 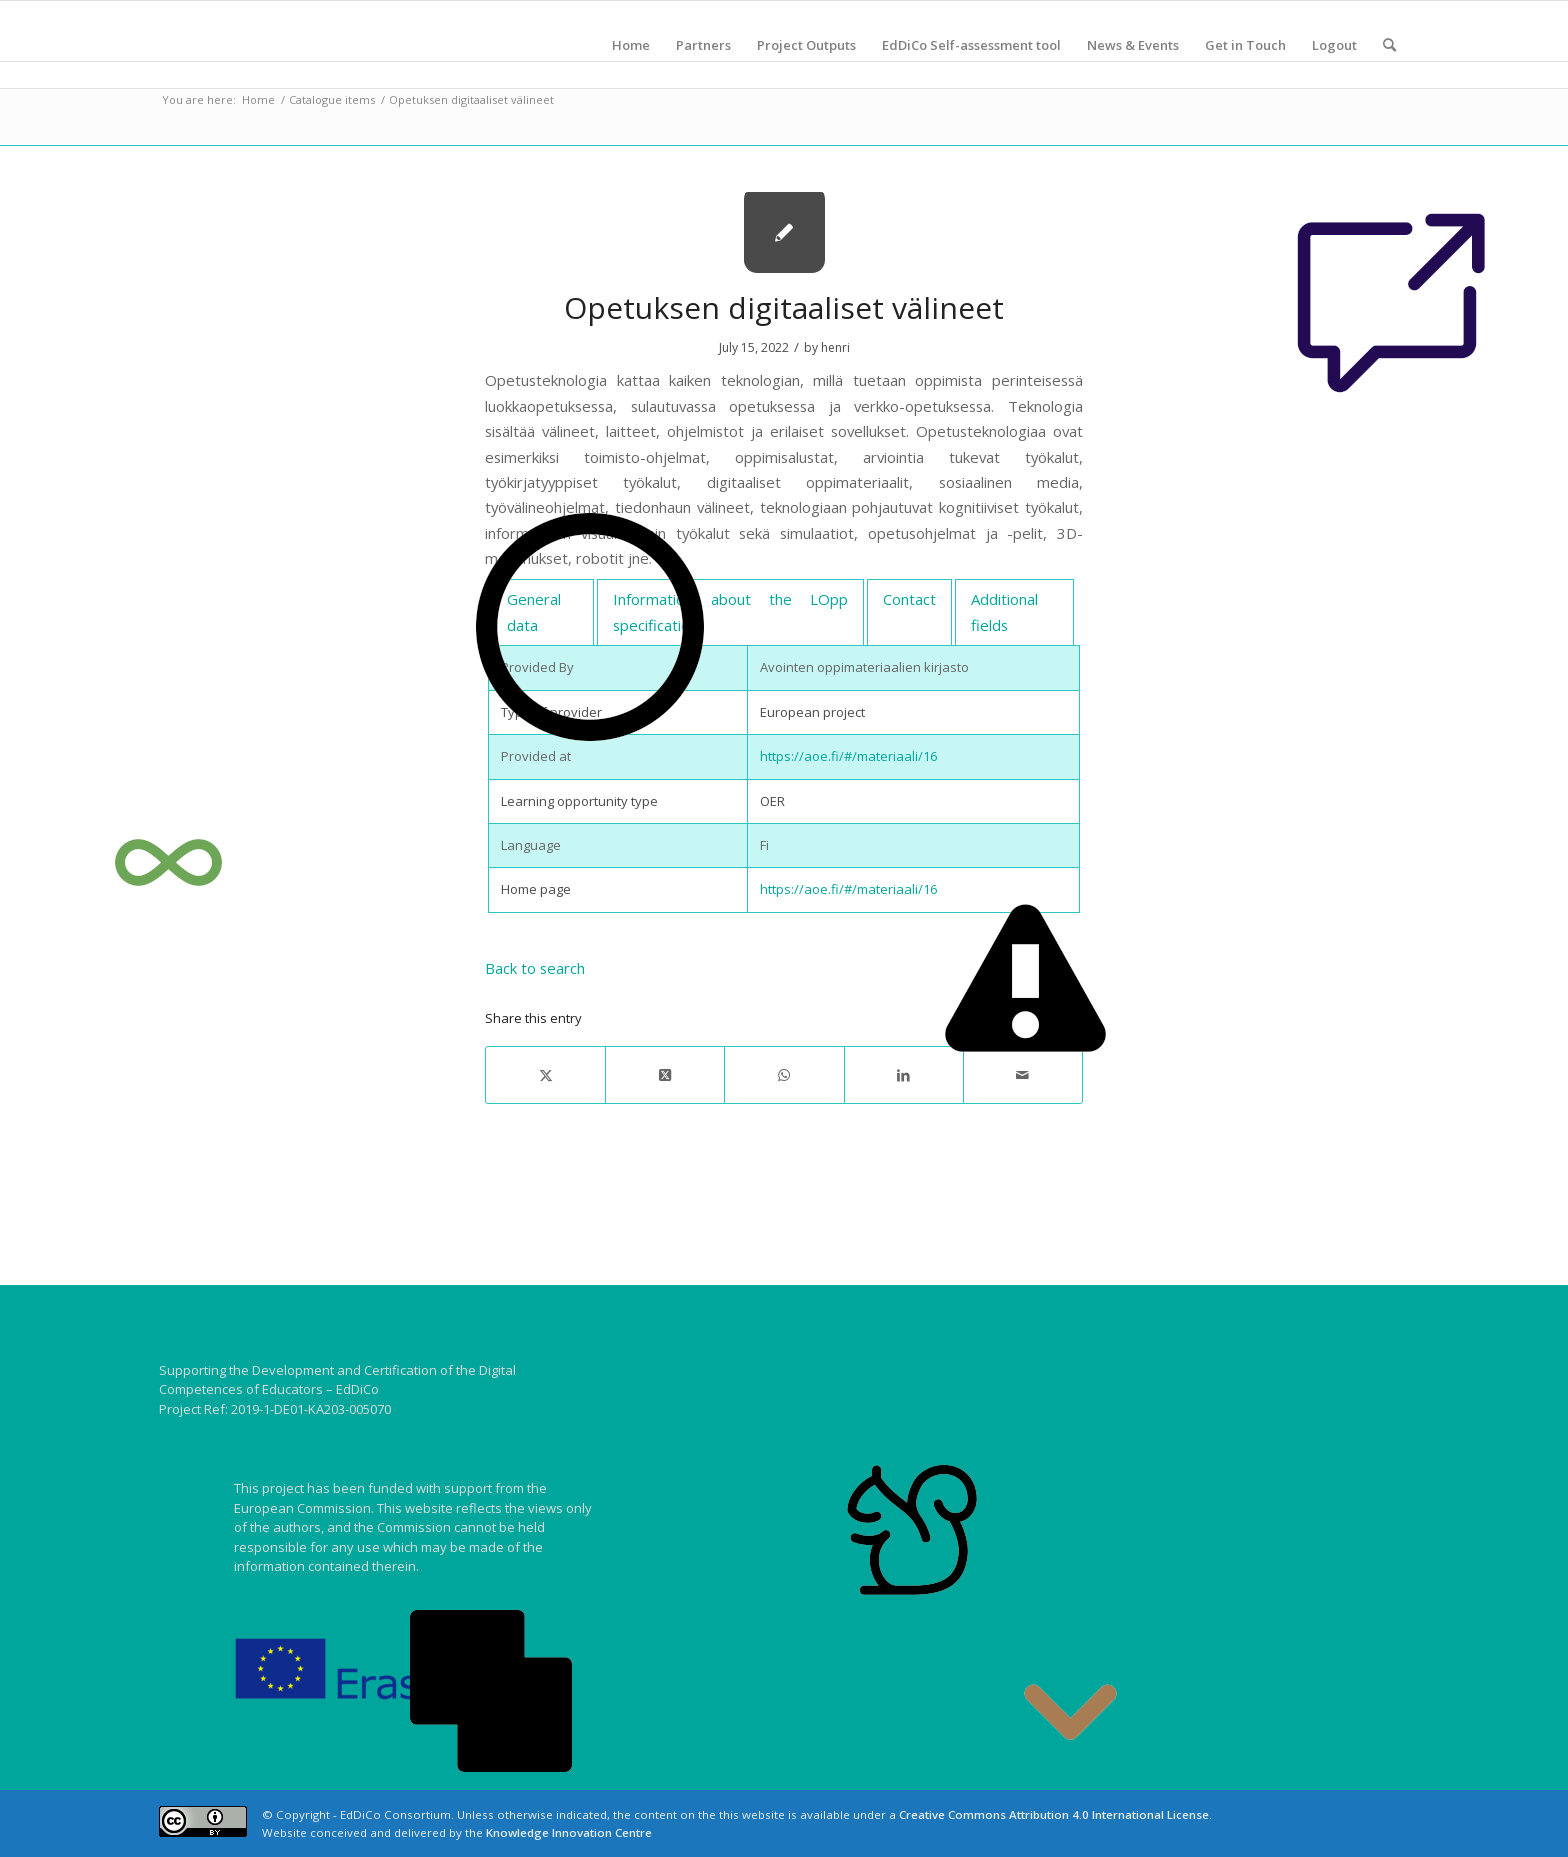 I want to click on unselected radio button or checkbox option, so click(x=590, y=627).